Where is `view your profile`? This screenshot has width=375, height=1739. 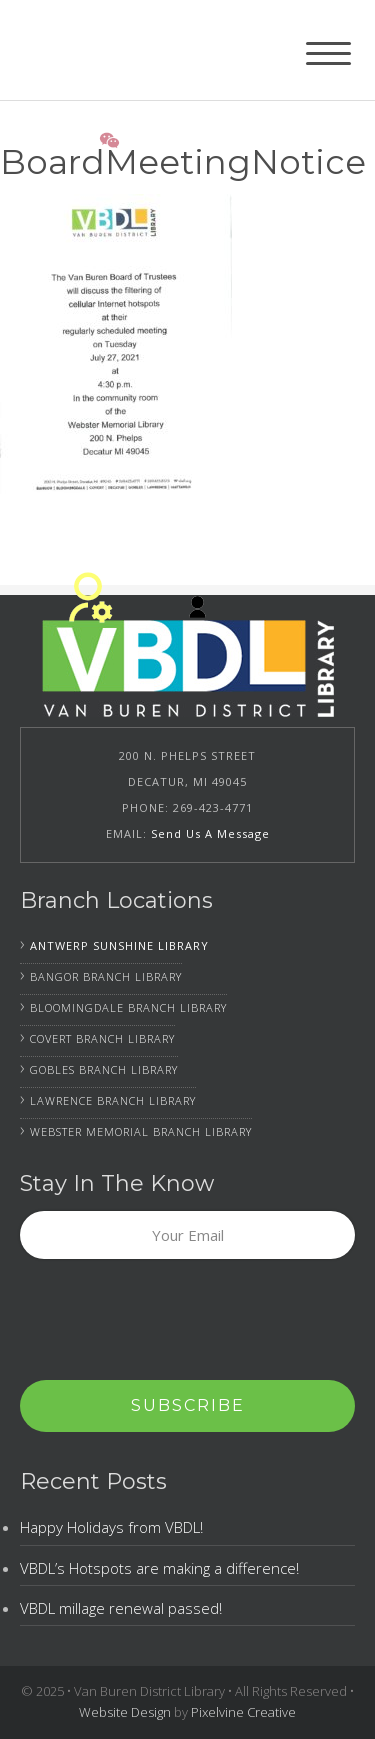 view your profile is located at coordinates (197, 607).